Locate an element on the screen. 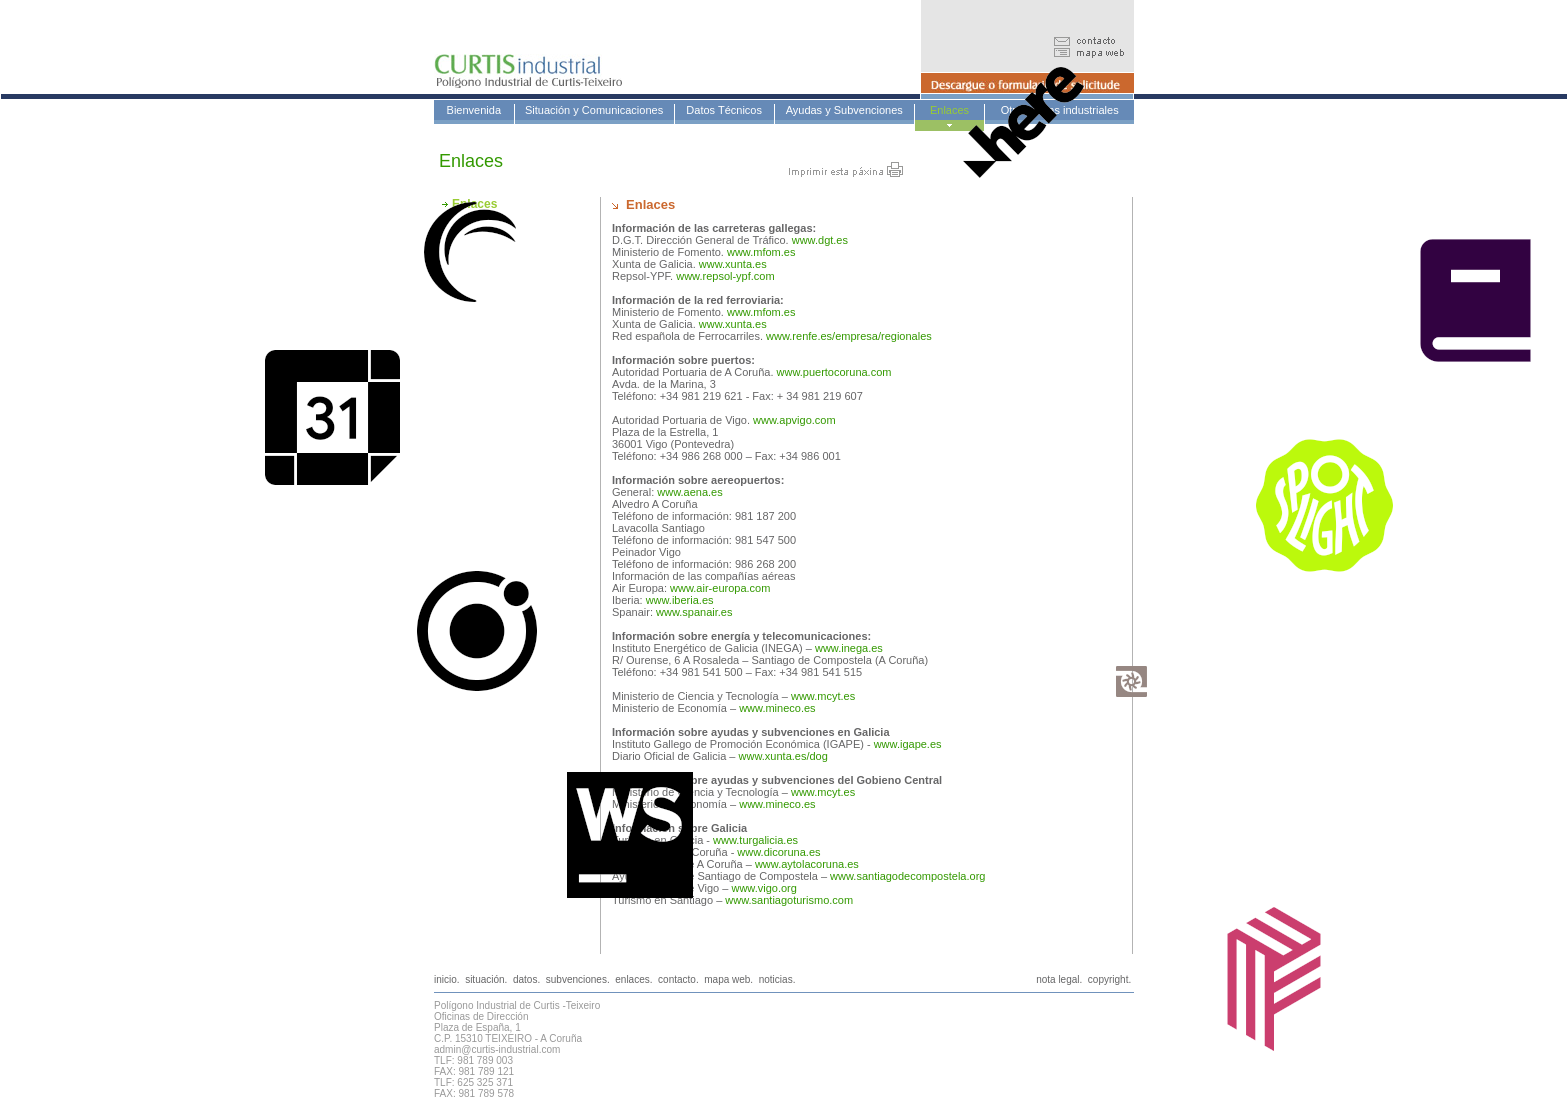  open HERE maps application is located at coordinates (1023, 122).